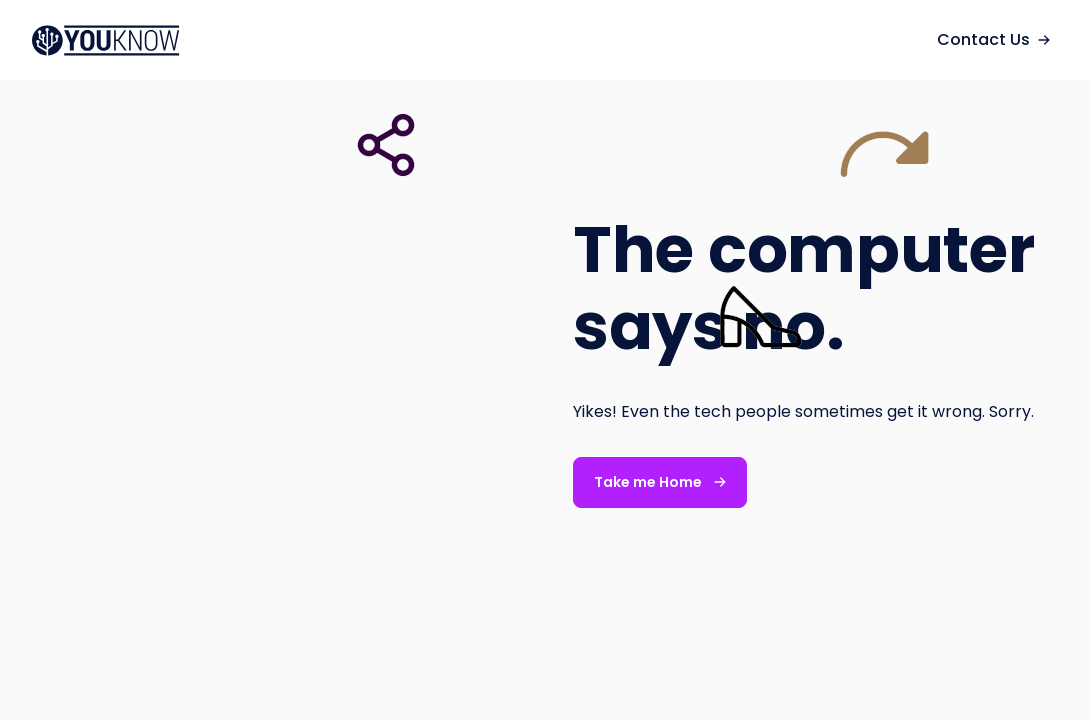  What do you see at coordinates (883, 151) in the screenshot?
I see `redo last action` at bounding box center [883, 151].